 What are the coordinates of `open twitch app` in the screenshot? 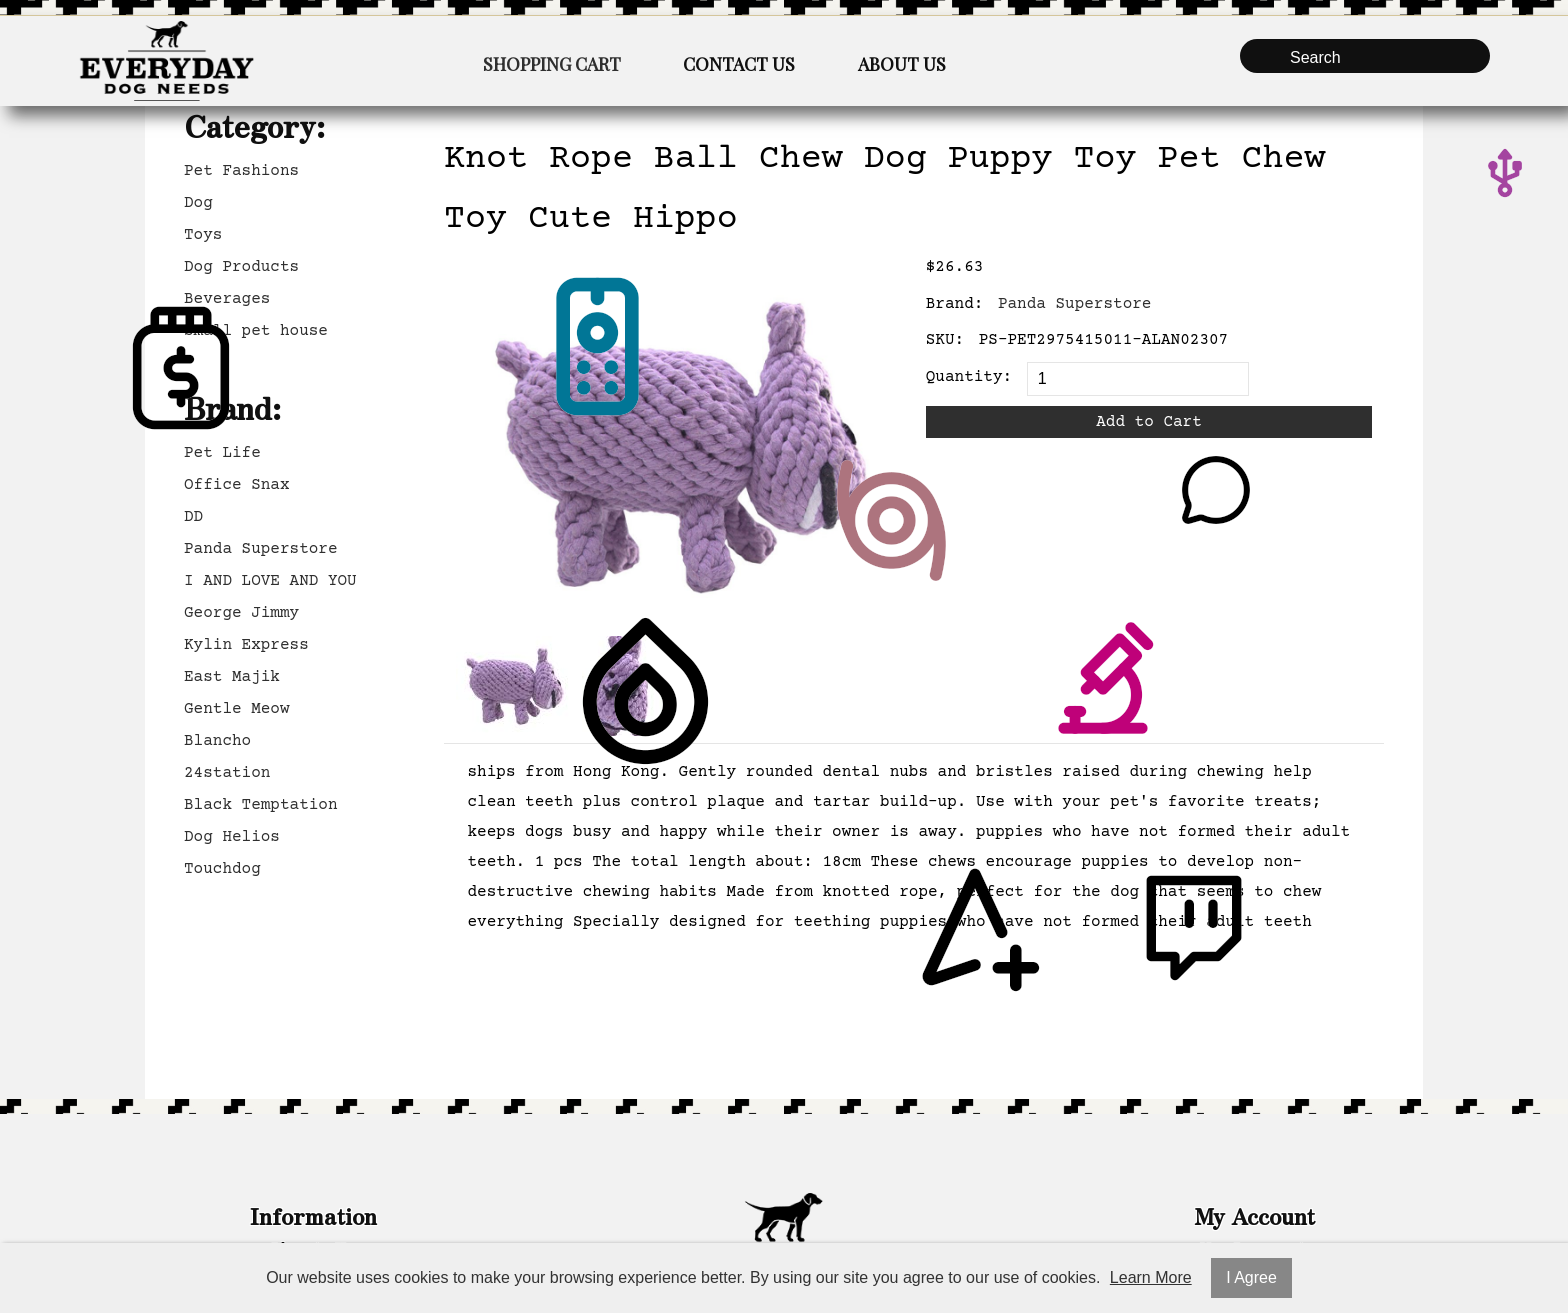 It's located at (1194, 928).